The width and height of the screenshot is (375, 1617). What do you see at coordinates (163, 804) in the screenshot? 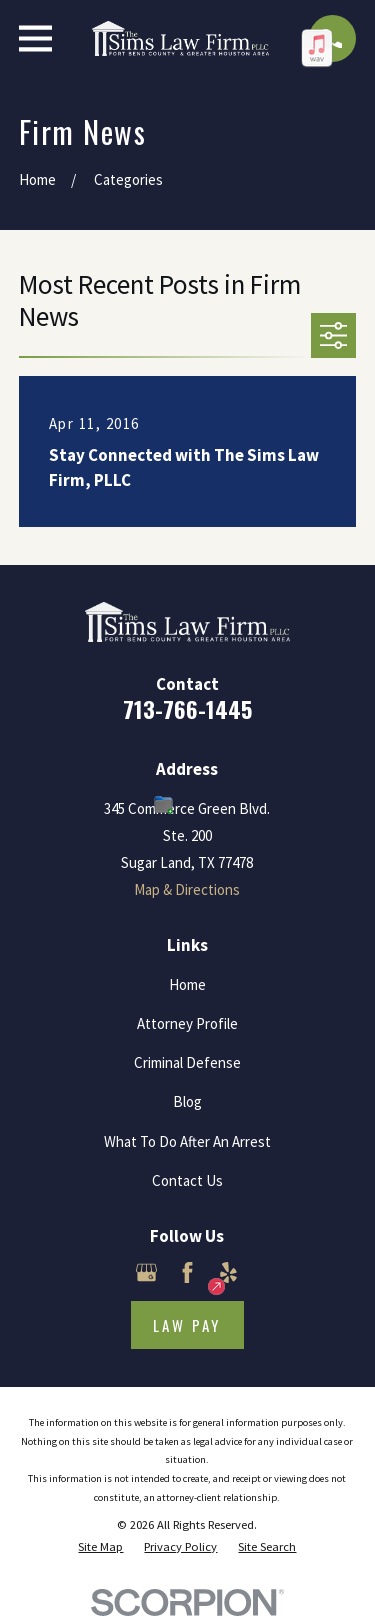
I see `create a new folder` at bounding box center [163, 804].